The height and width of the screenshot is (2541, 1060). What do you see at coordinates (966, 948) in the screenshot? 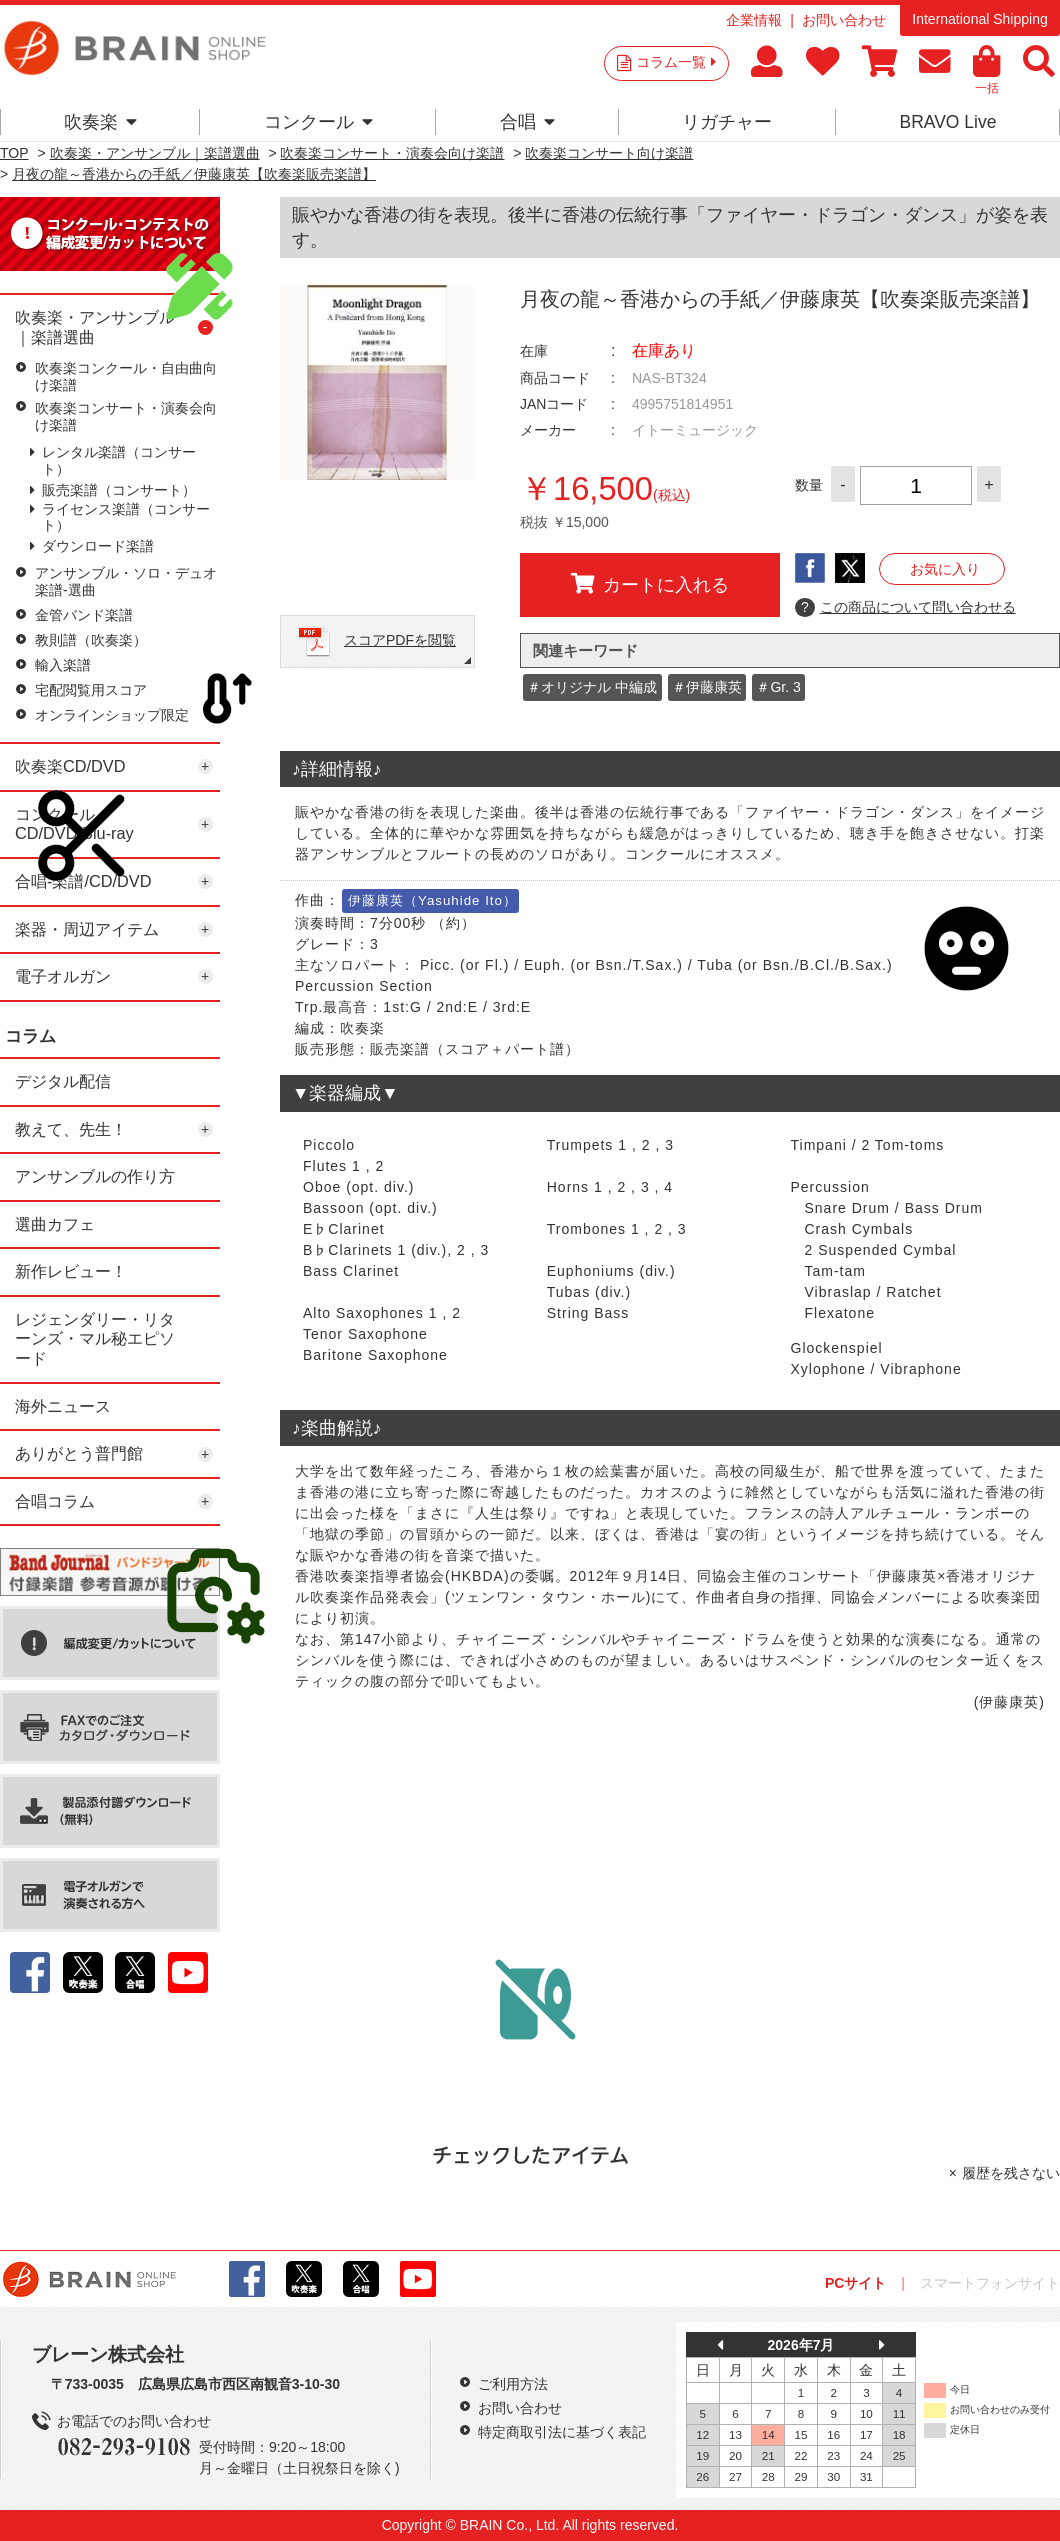
I see `flushed or surprised reaction emoji` at bounding box center [966, 948].